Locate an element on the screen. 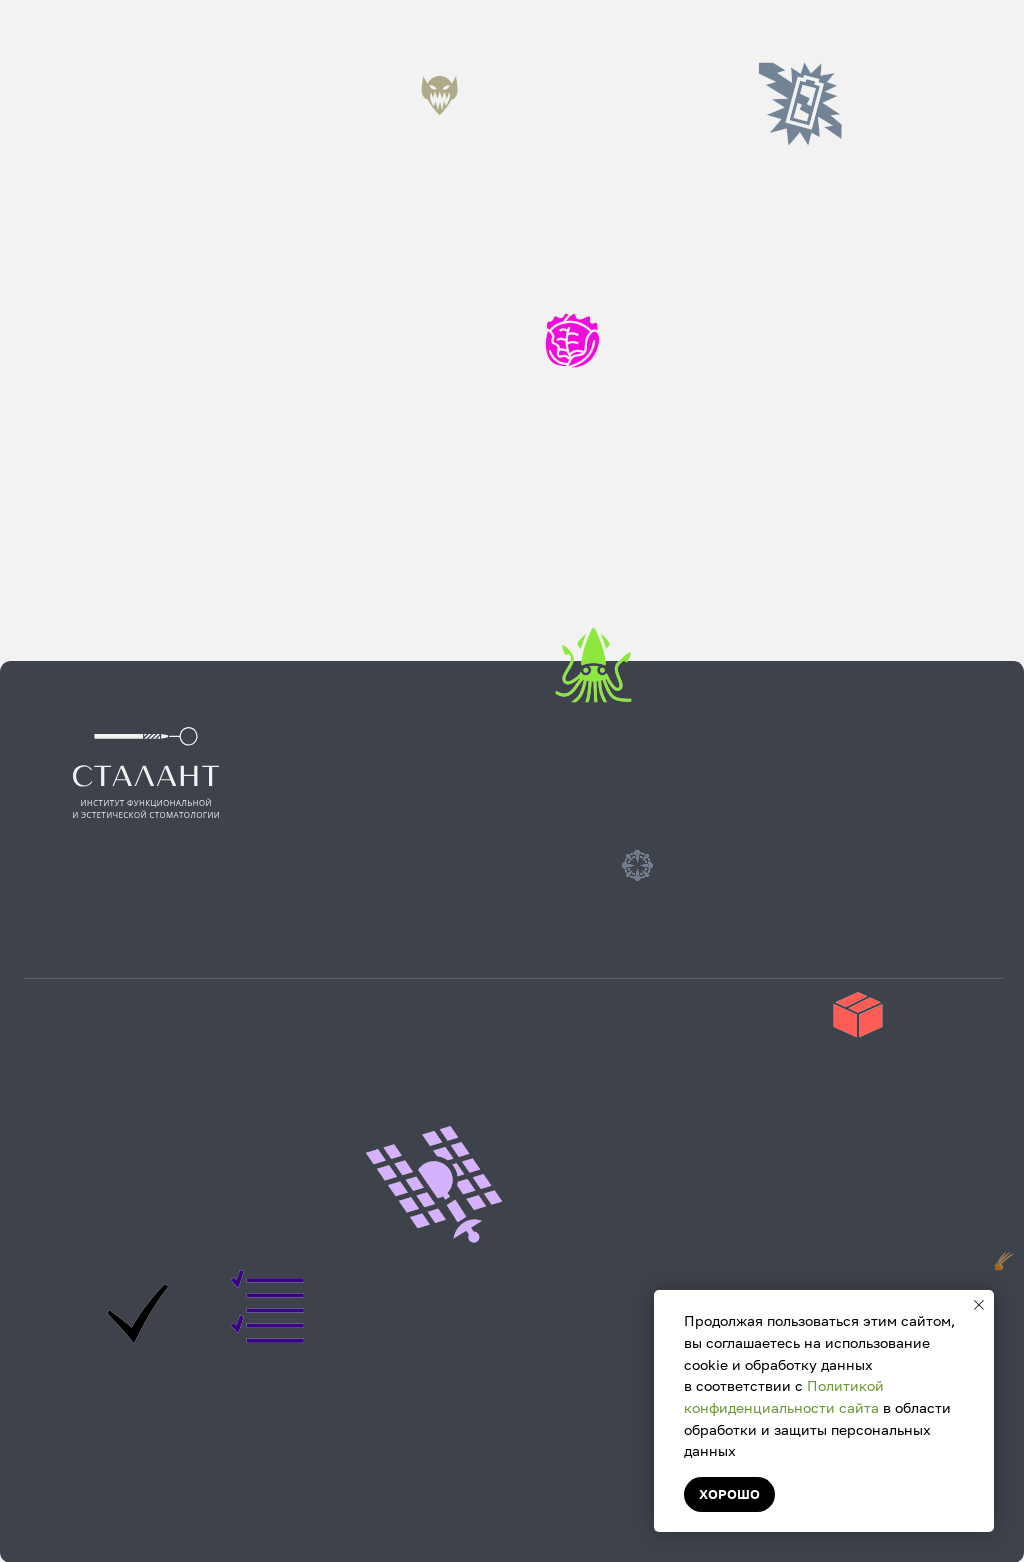  select wolverine character or skin is located at coordinates (1005, 1261).